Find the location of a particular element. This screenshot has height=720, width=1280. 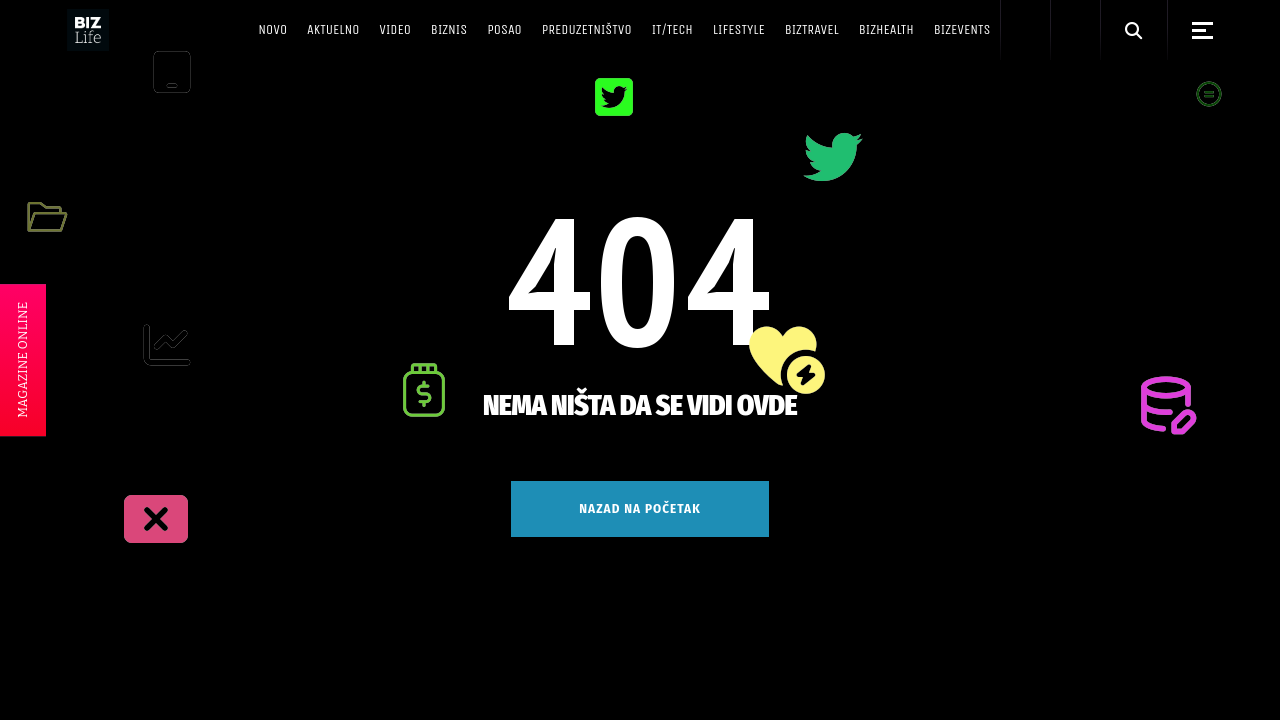

share to twitter is located at coordinates (833, 157).